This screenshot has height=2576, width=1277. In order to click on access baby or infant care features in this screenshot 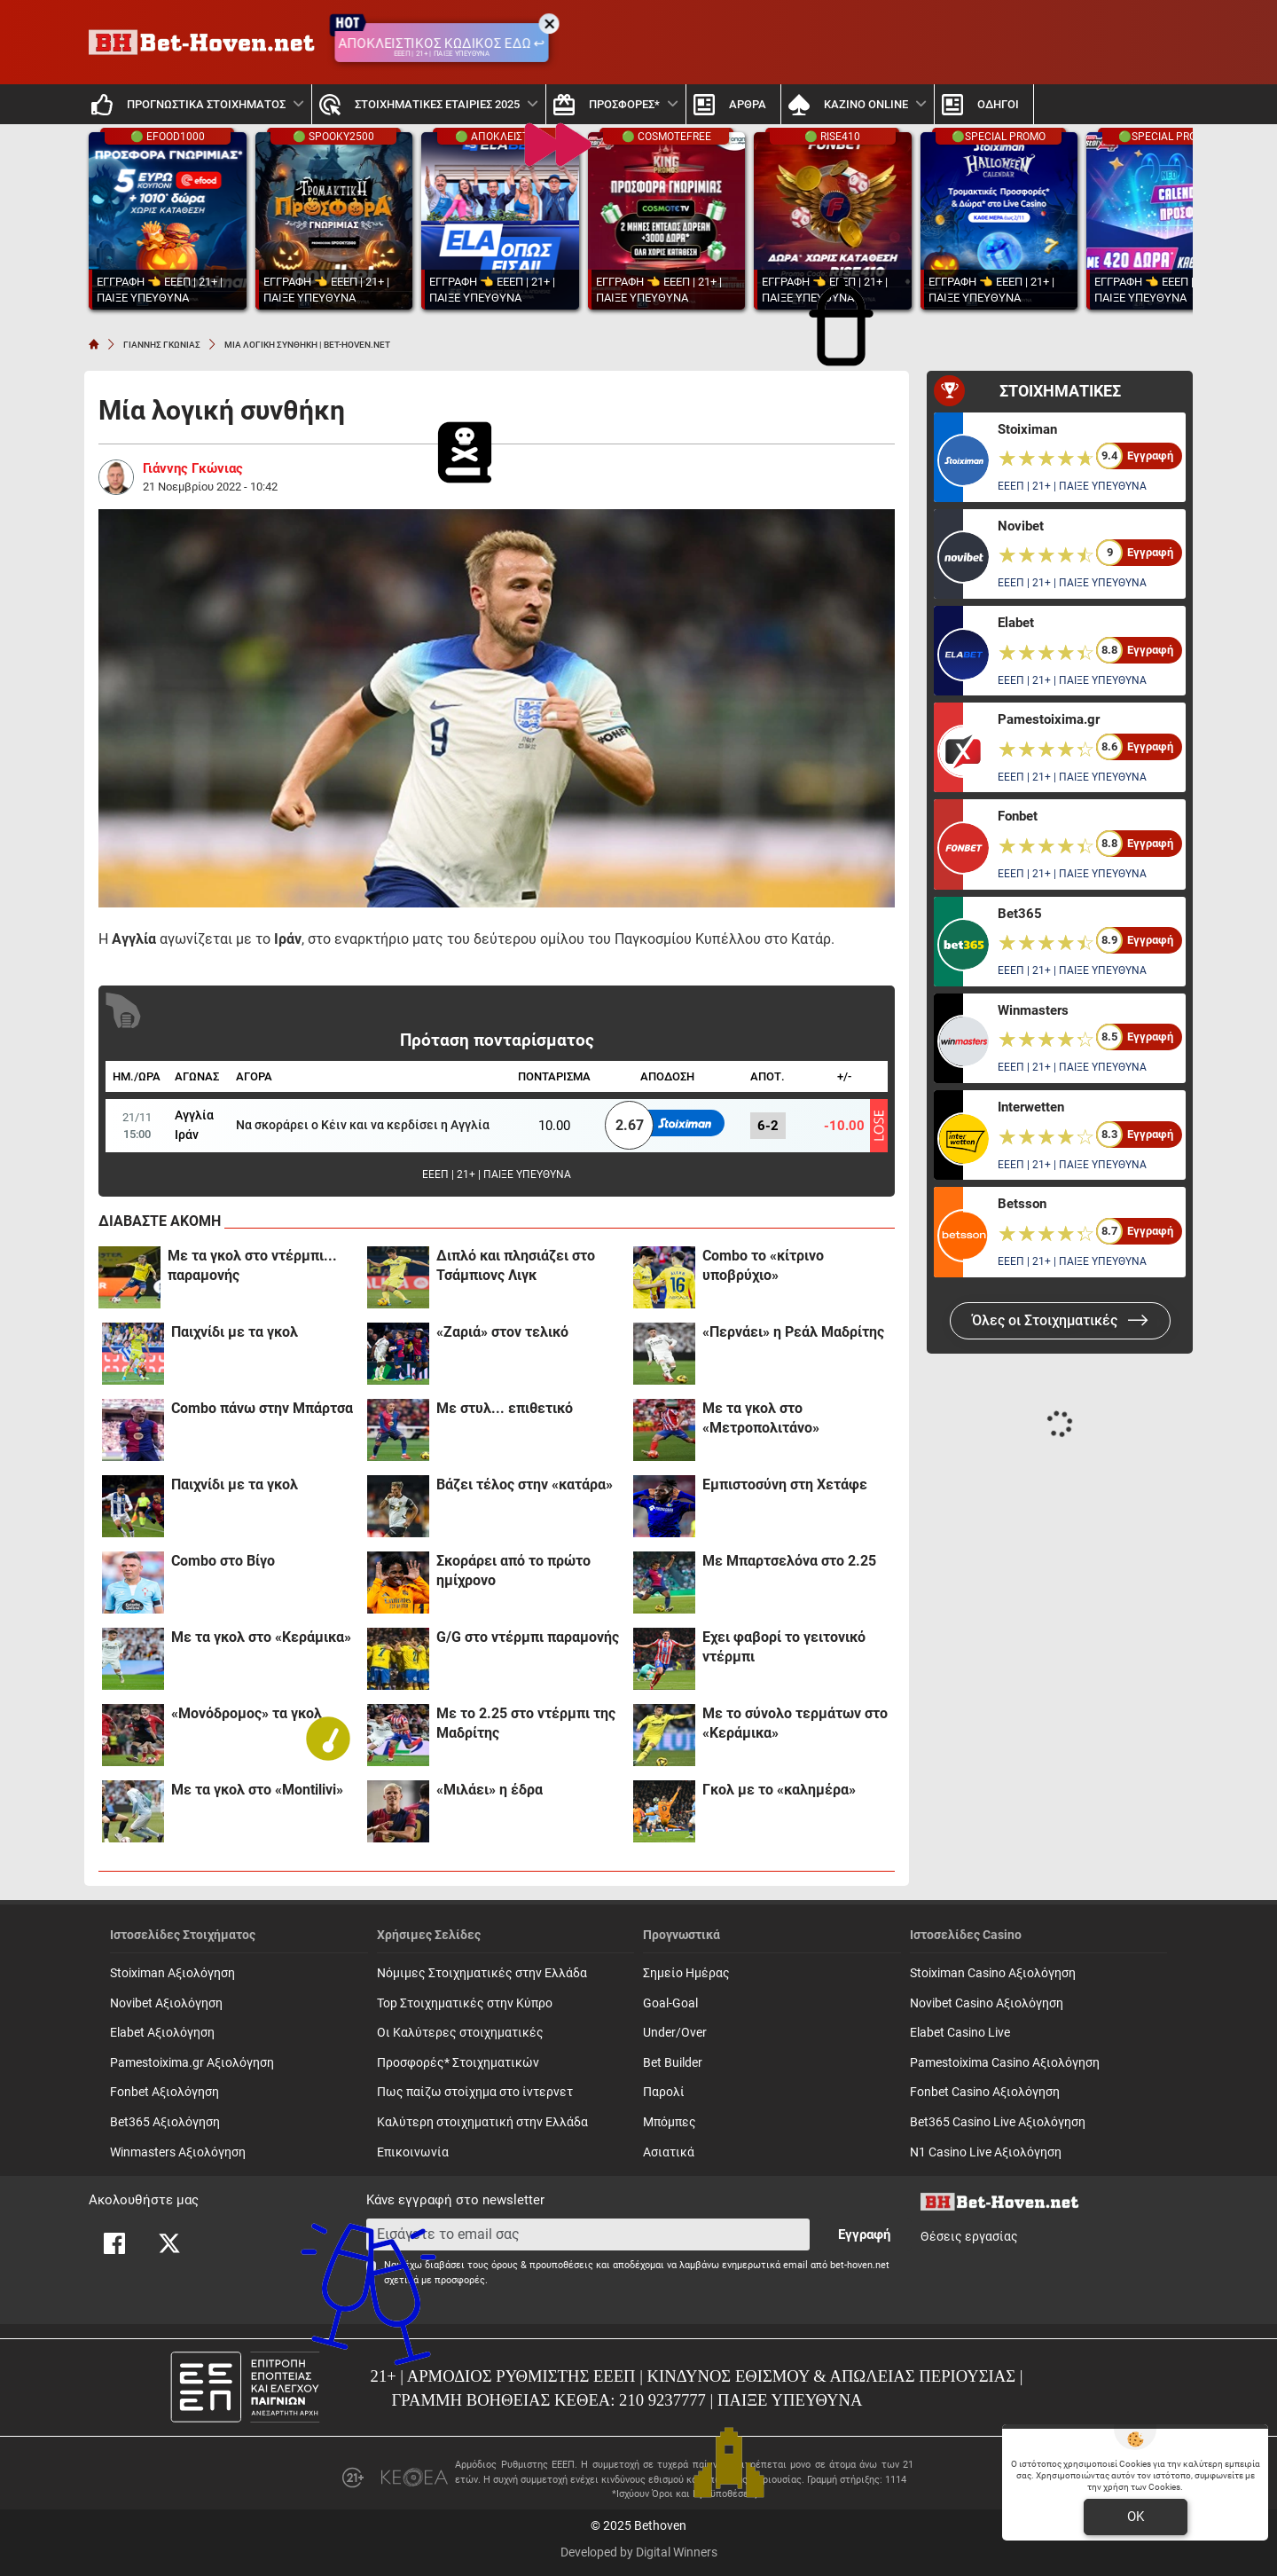, I will do `click(841, 321)`.